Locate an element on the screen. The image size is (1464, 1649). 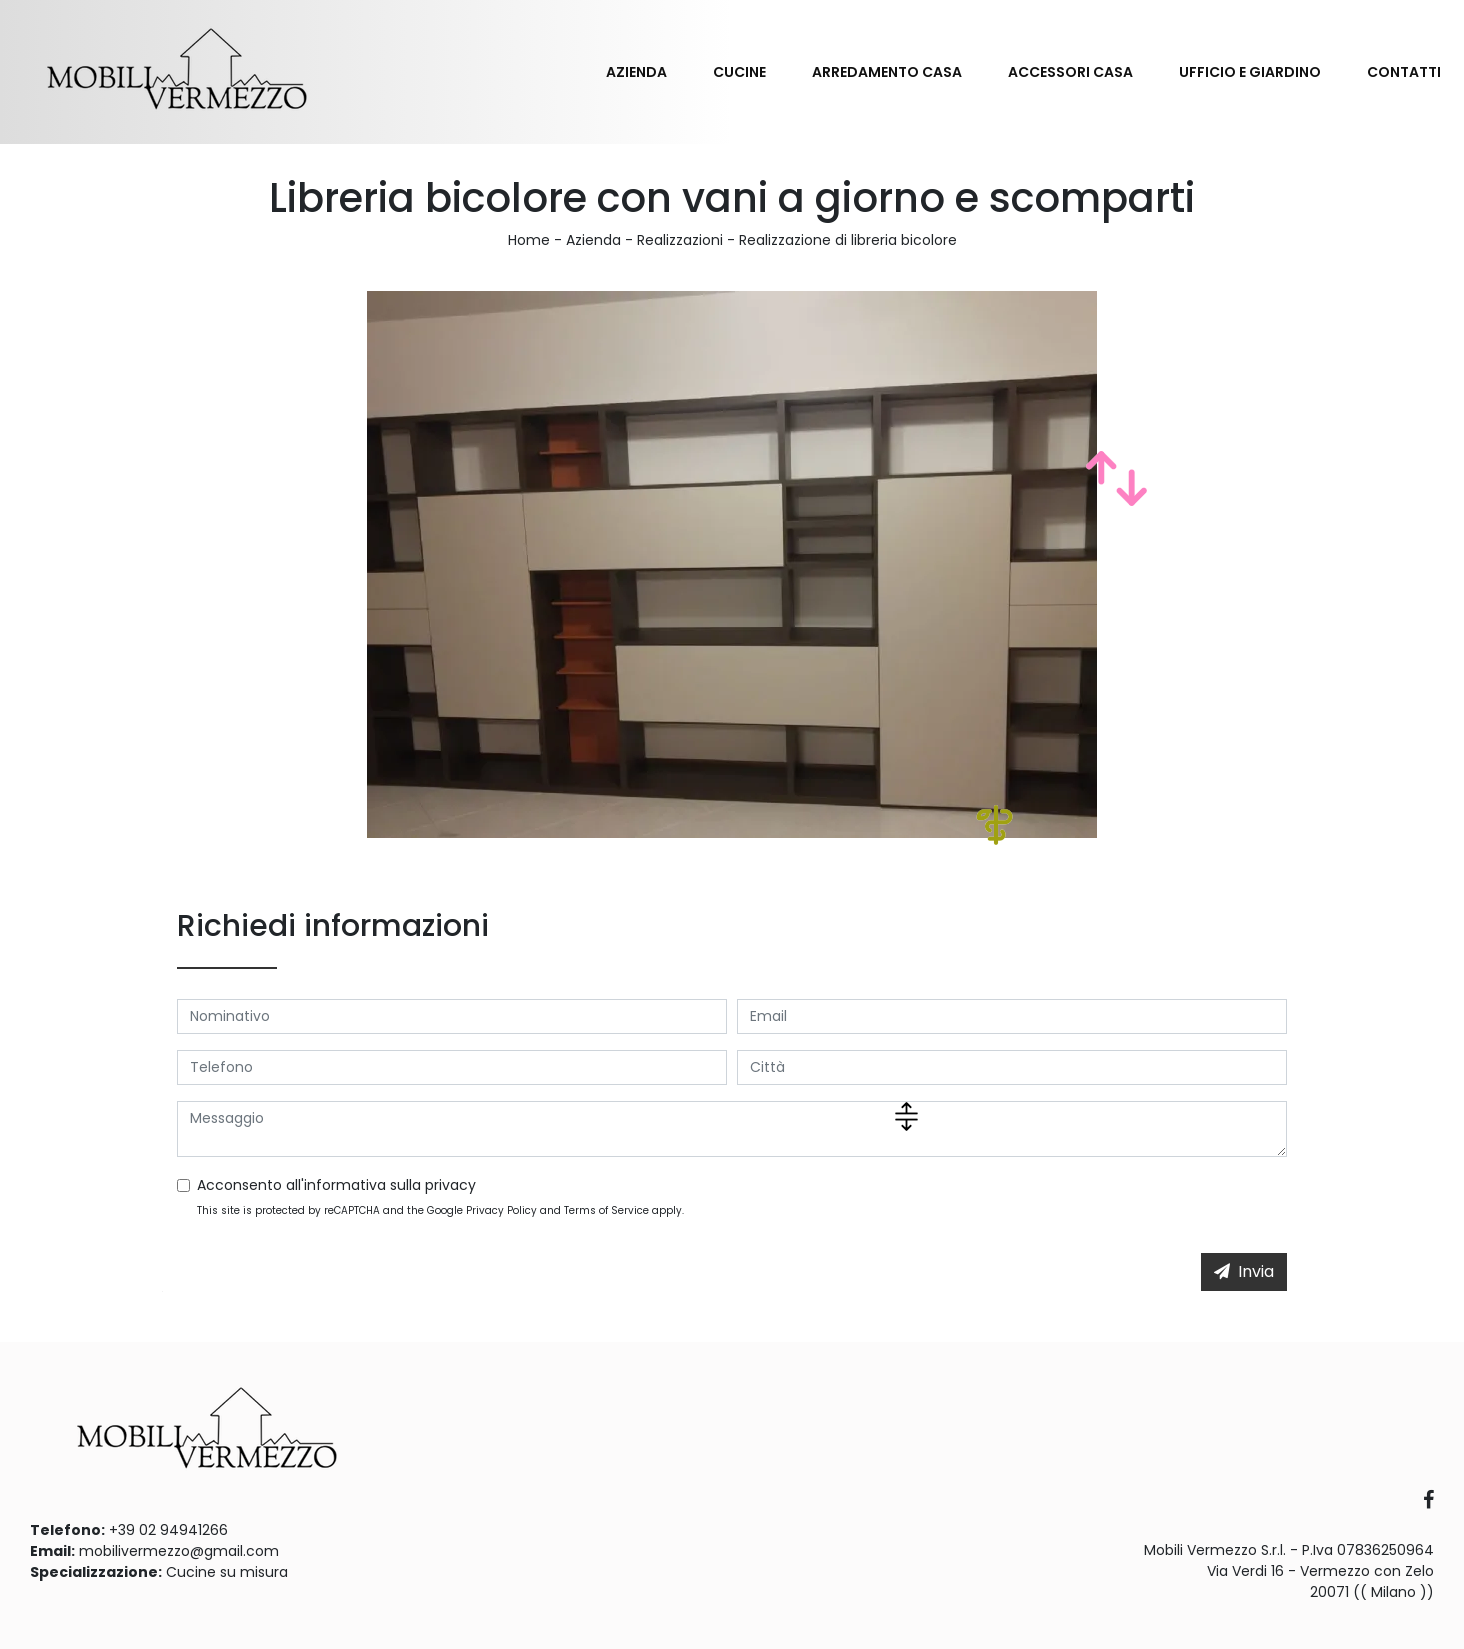
switch the order of items vertically is located at coordinates (1116, 478).